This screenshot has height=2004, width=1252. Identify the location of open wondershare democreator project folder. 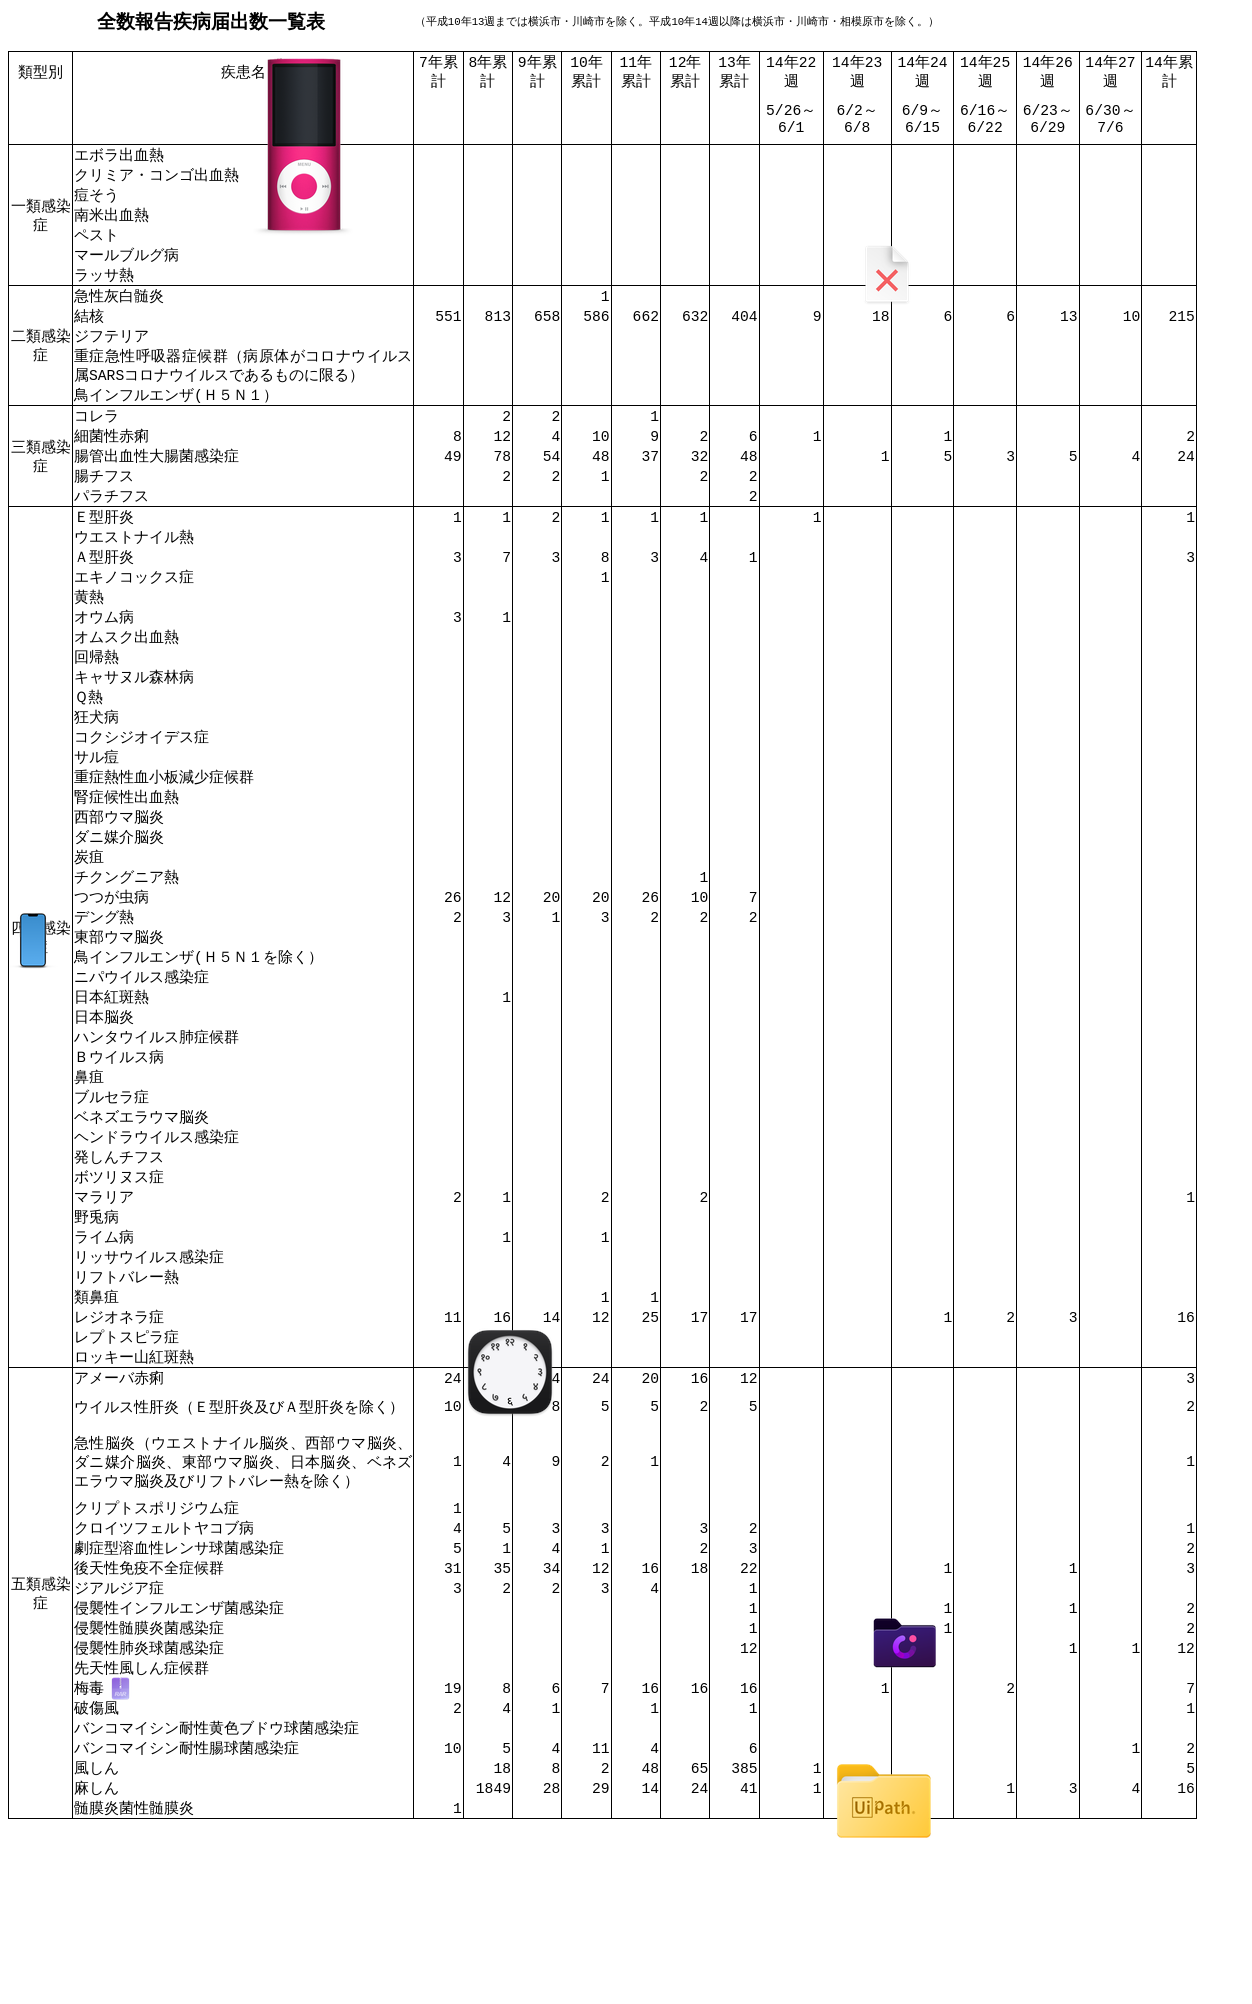
(904, 1644).